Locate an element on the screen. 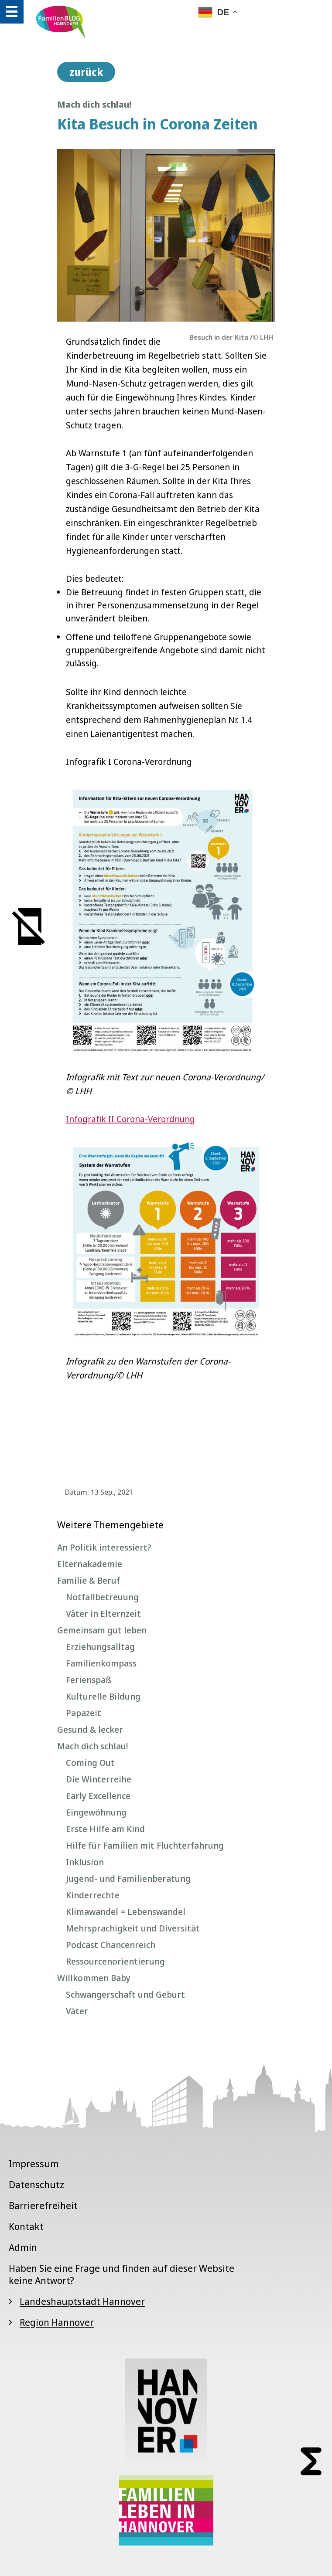 This screenshot has width=332, height=2576. insert a mathematical function or formula is located at coordinates (311, 2461).